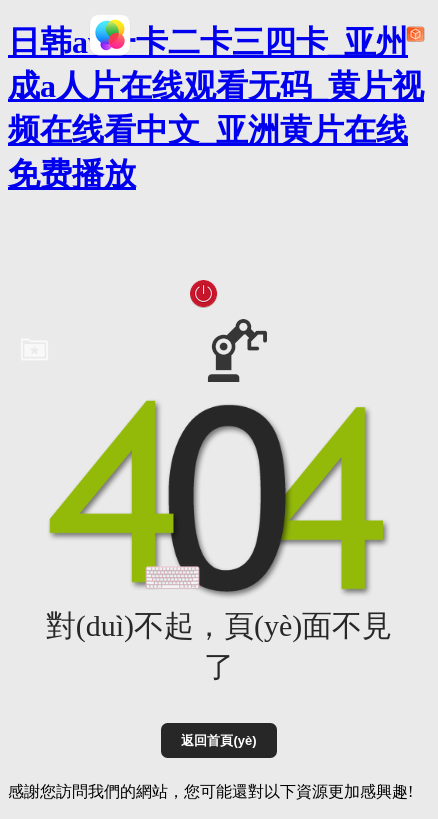 This screenshot has height=819, width=438. What do you see at coordinates (415, 33) in the screenshot?
I see `open a 3D model file in OBJ format` at bounding box center [415, 33].